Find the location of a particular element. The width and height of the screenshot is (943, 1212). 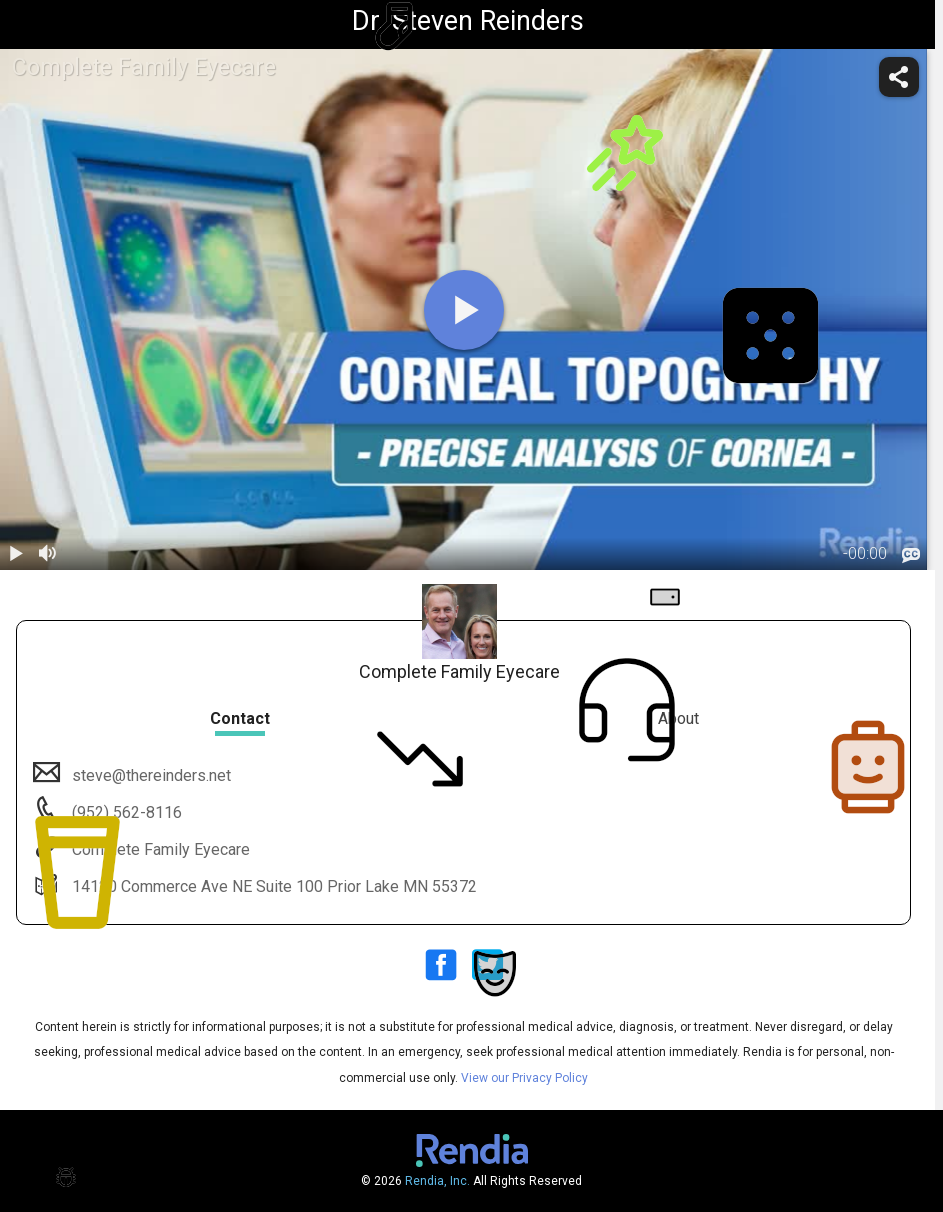

access local storage or disk drive is located at coordinates (665, 597).